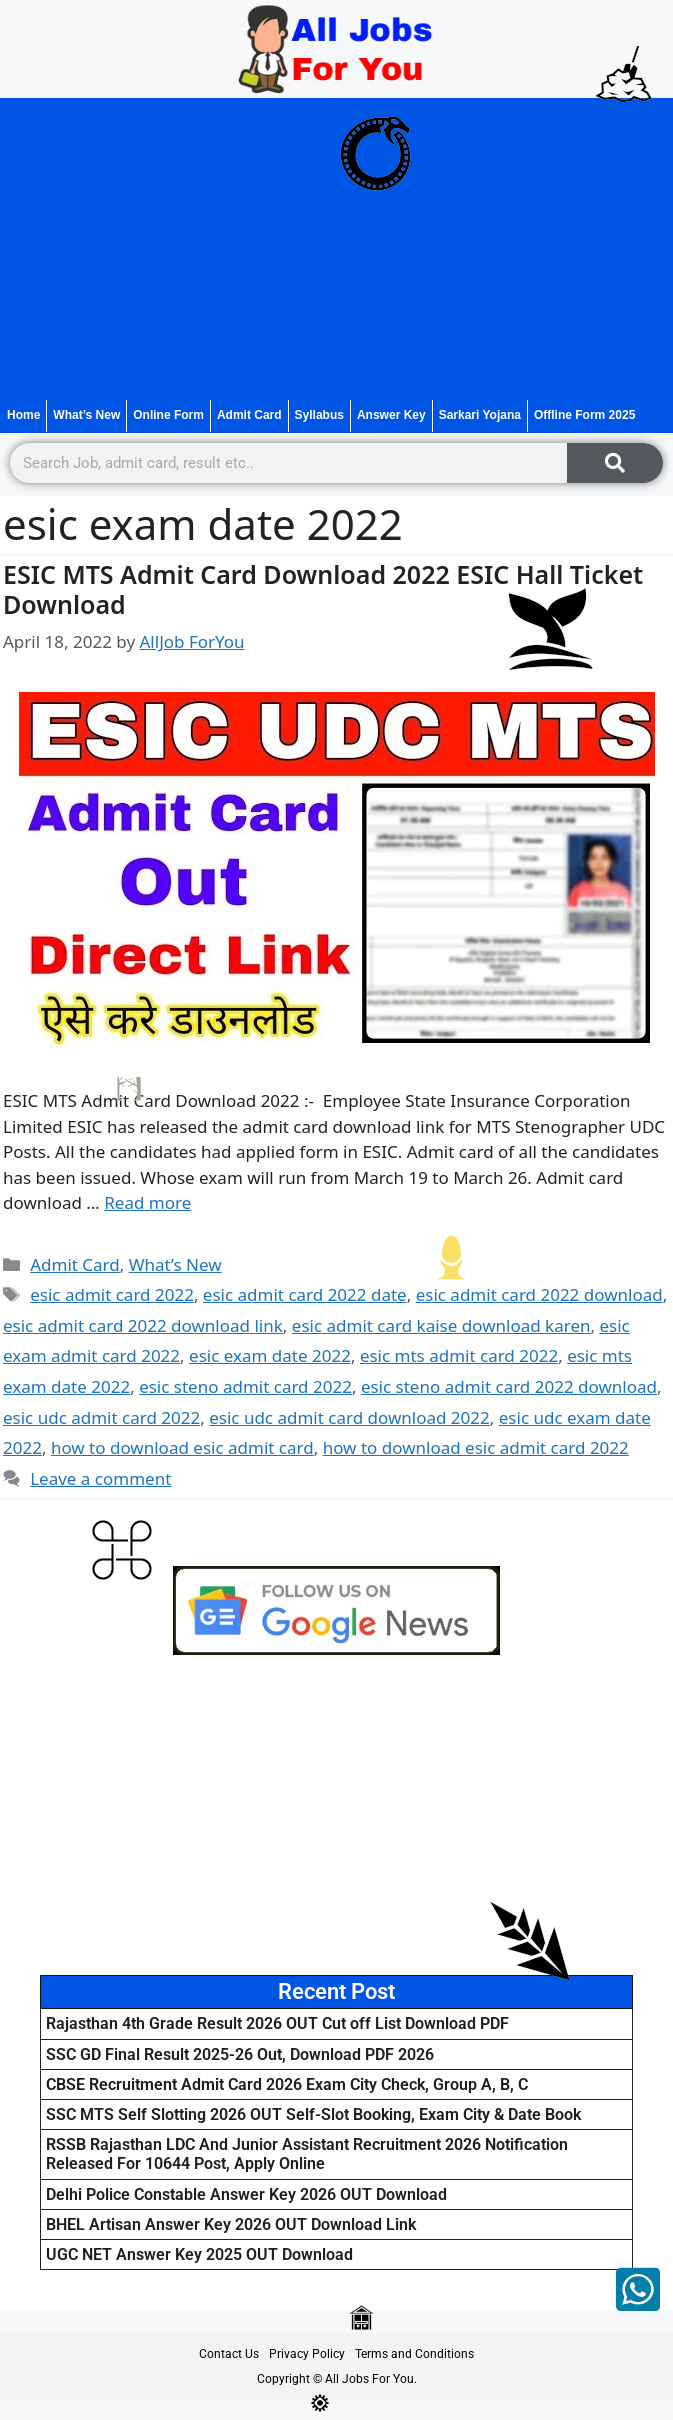 The image size is (673, 2420). I want to click on access temple or shrine location, so click(361, 2317).